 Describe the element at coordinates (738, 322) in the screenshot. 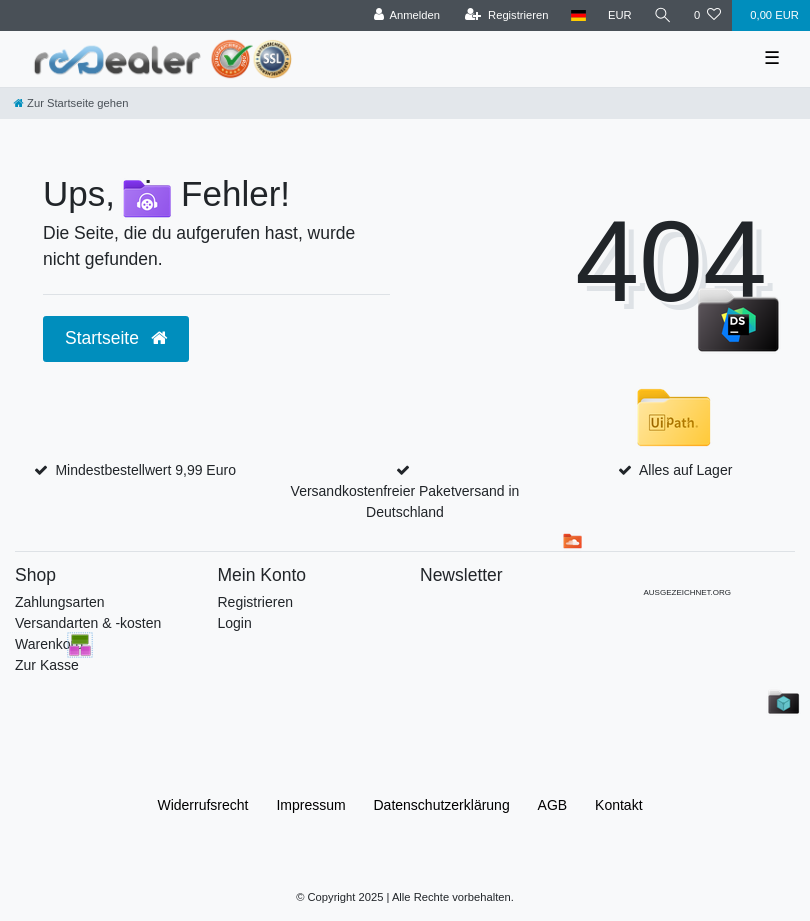

I see `folder containing JetBrains DataSpell project files` at that location.